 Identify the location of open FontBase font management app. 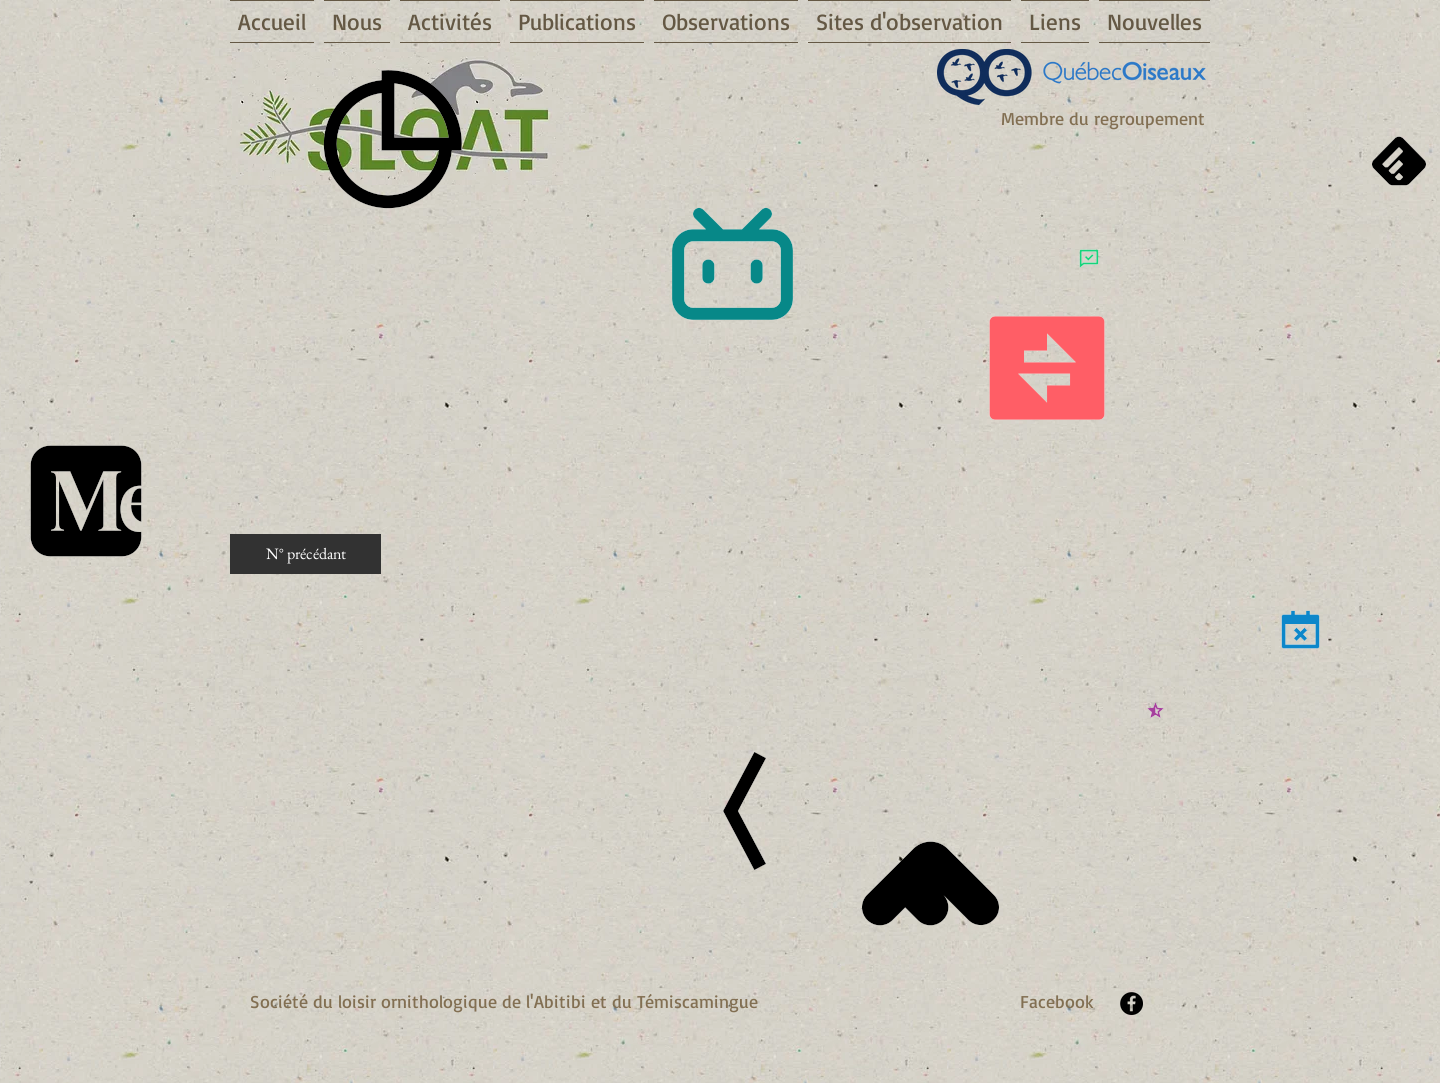
(930, 883).